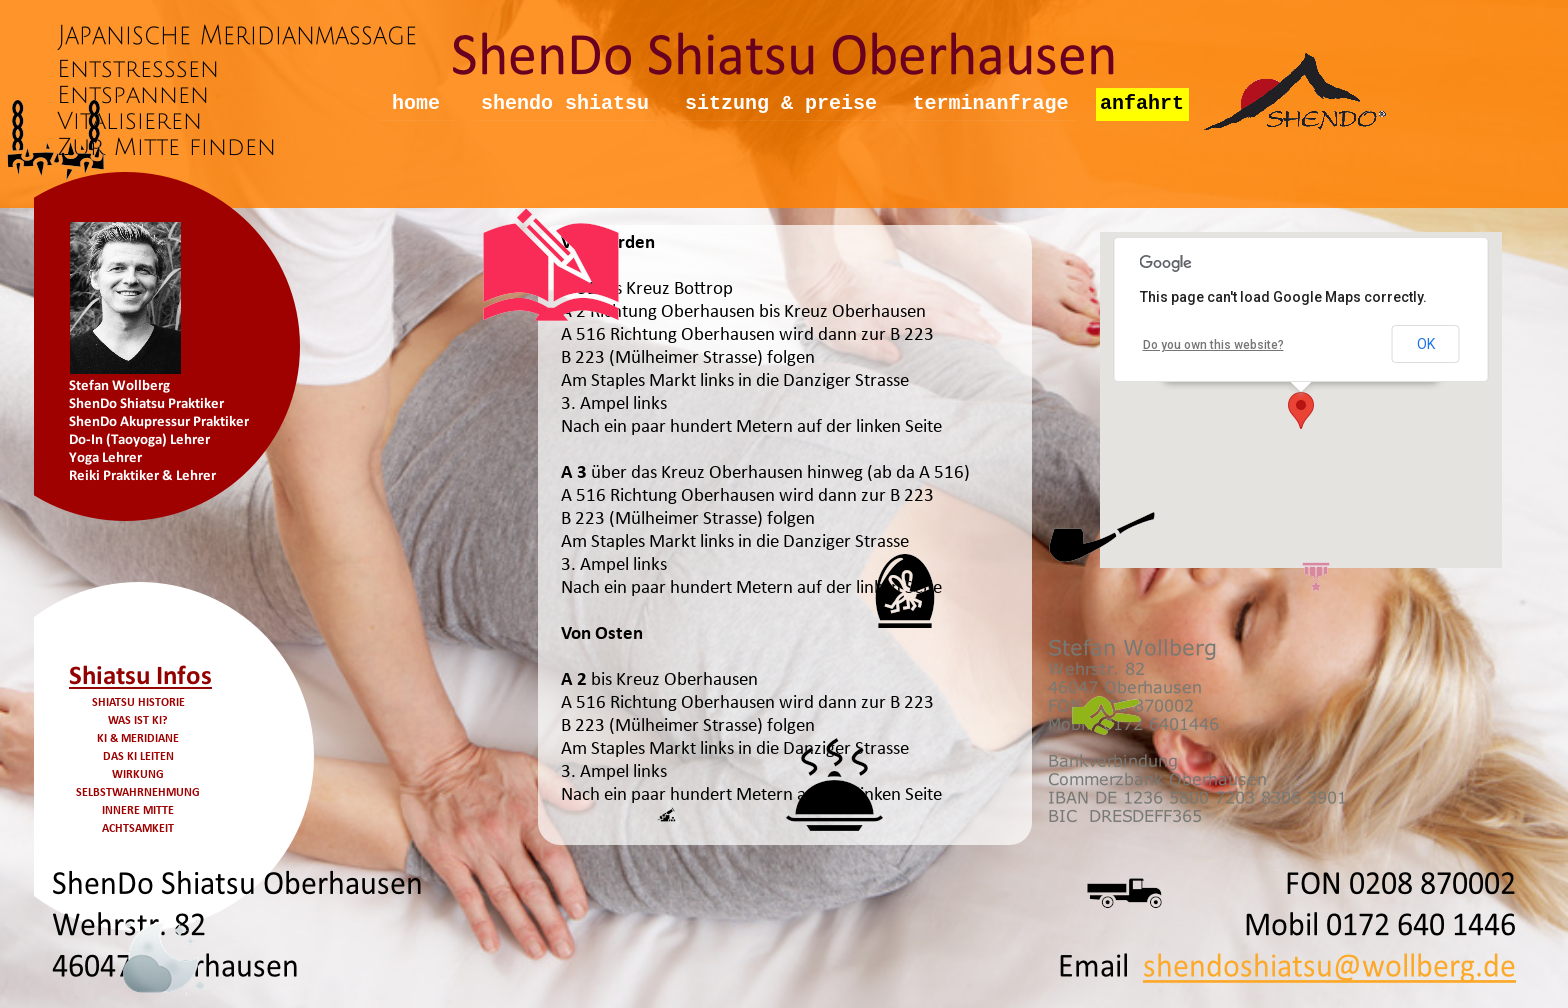  Describe the element at coordinates (1316, 577) in the screenshot. I see `view achievements or awards` at that location.